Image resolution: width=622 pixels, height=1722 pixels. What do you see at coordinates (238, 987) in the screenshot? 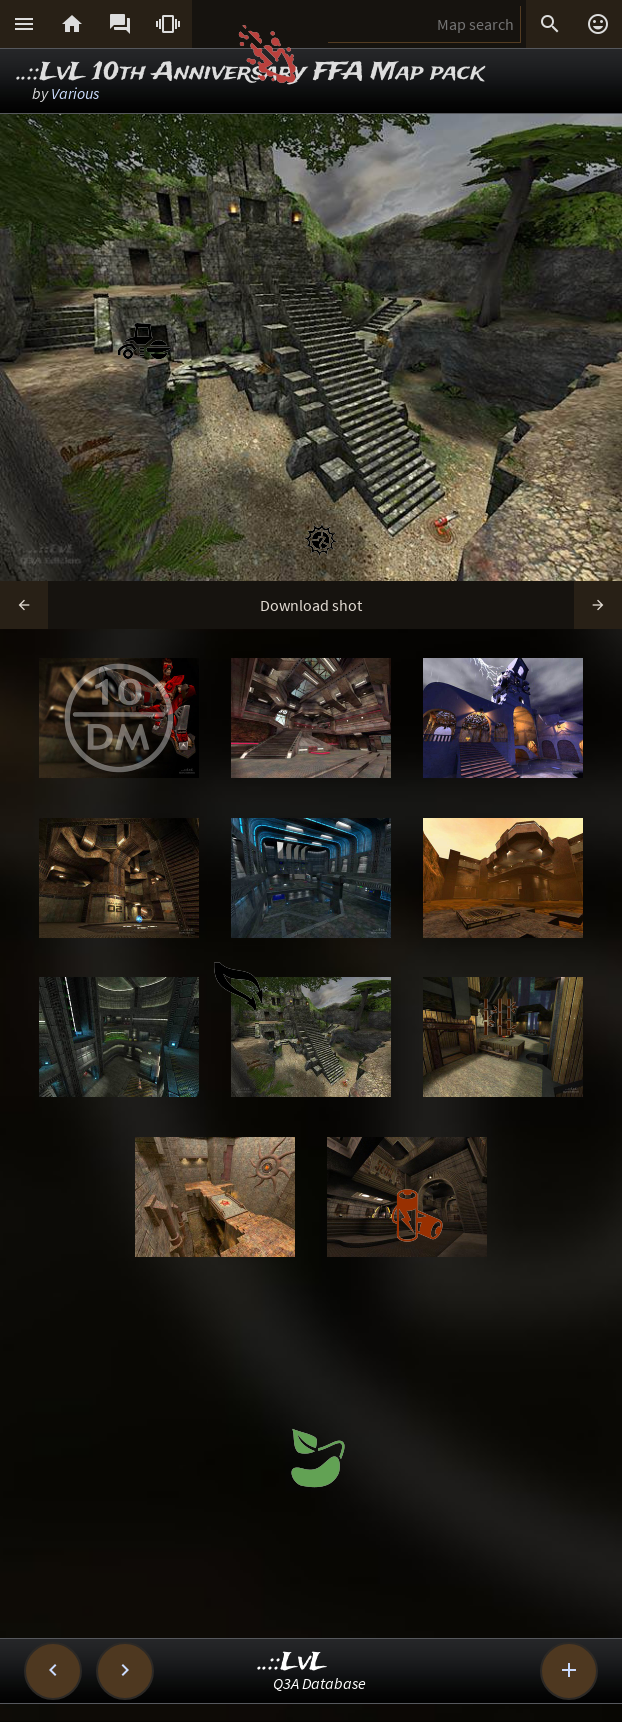
I see `view your travel itinerary` at bounding box center [238, 987].